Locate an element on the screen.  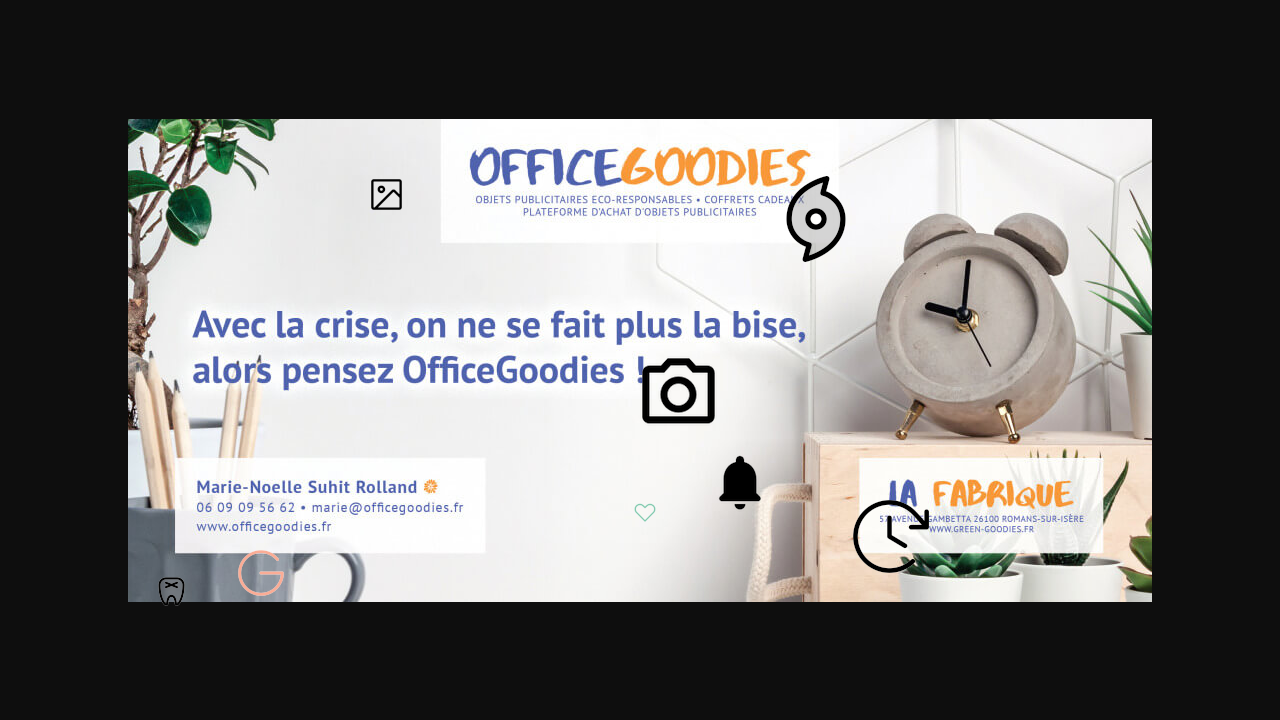
indicates severe weather alert or hurricane warning is located at coordinates (816, 219).